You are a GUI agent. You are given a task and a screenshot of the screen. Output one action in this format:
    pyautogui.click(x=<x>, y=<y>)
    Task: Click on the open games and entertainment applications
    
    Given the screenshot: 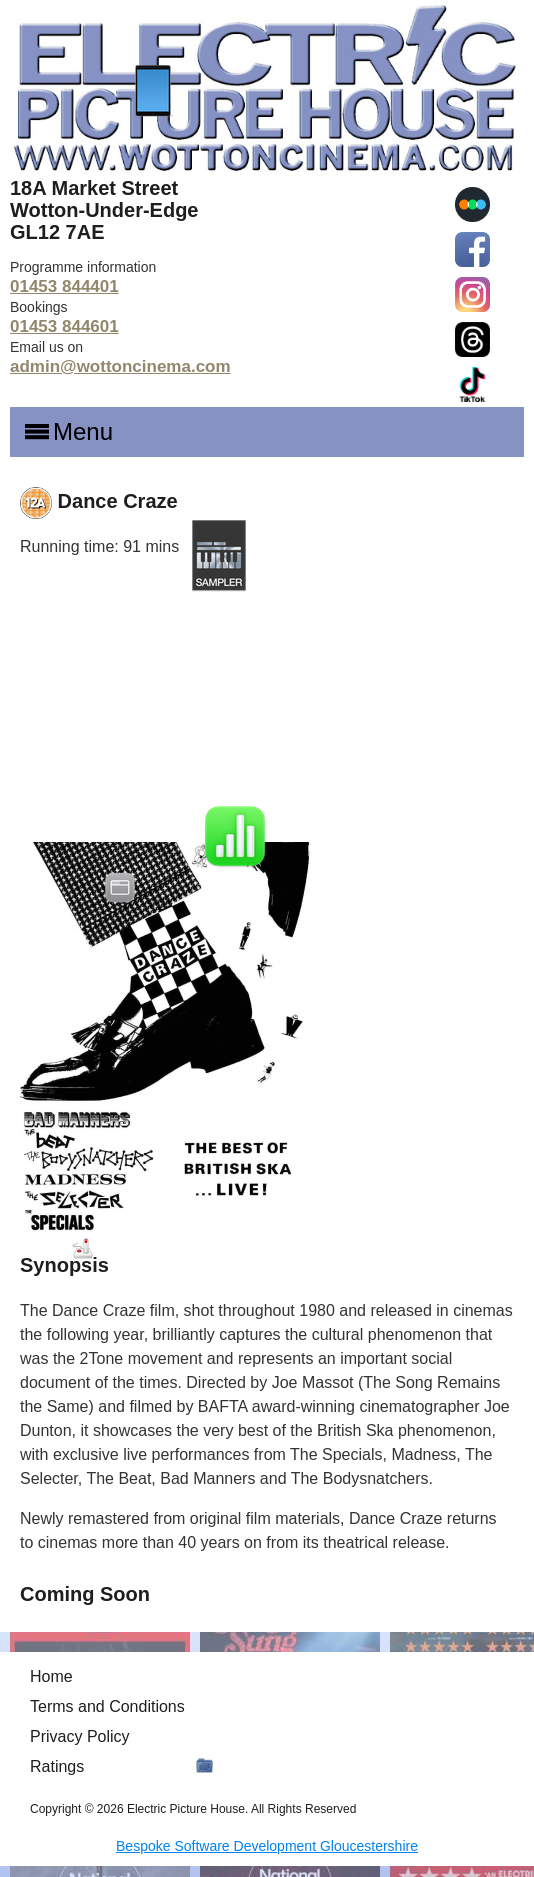 What is the action you would take?
    pyautogui.click(x=83, y=1249)
    